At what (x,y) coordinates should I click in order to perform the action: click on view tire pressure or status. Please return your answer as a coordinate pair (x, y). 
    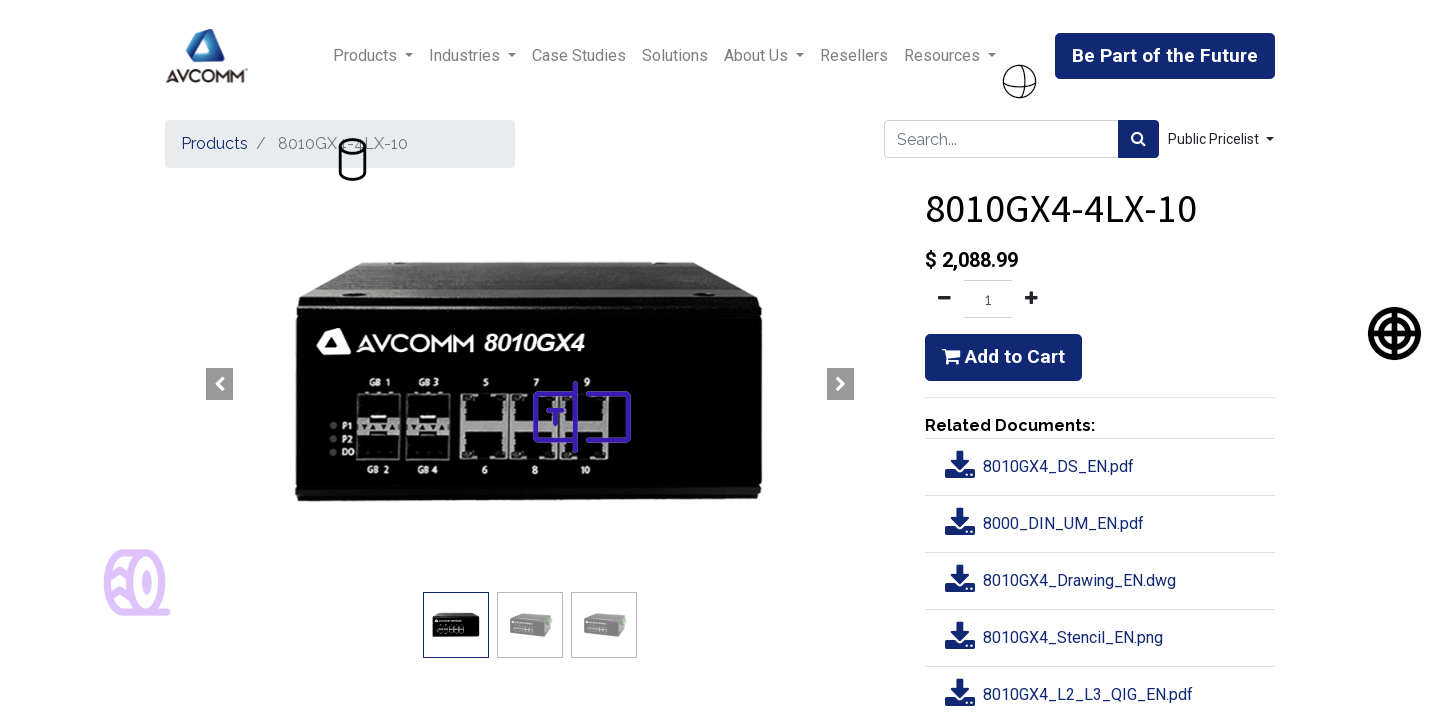
    Looking at the image, I should click on (134, 582).